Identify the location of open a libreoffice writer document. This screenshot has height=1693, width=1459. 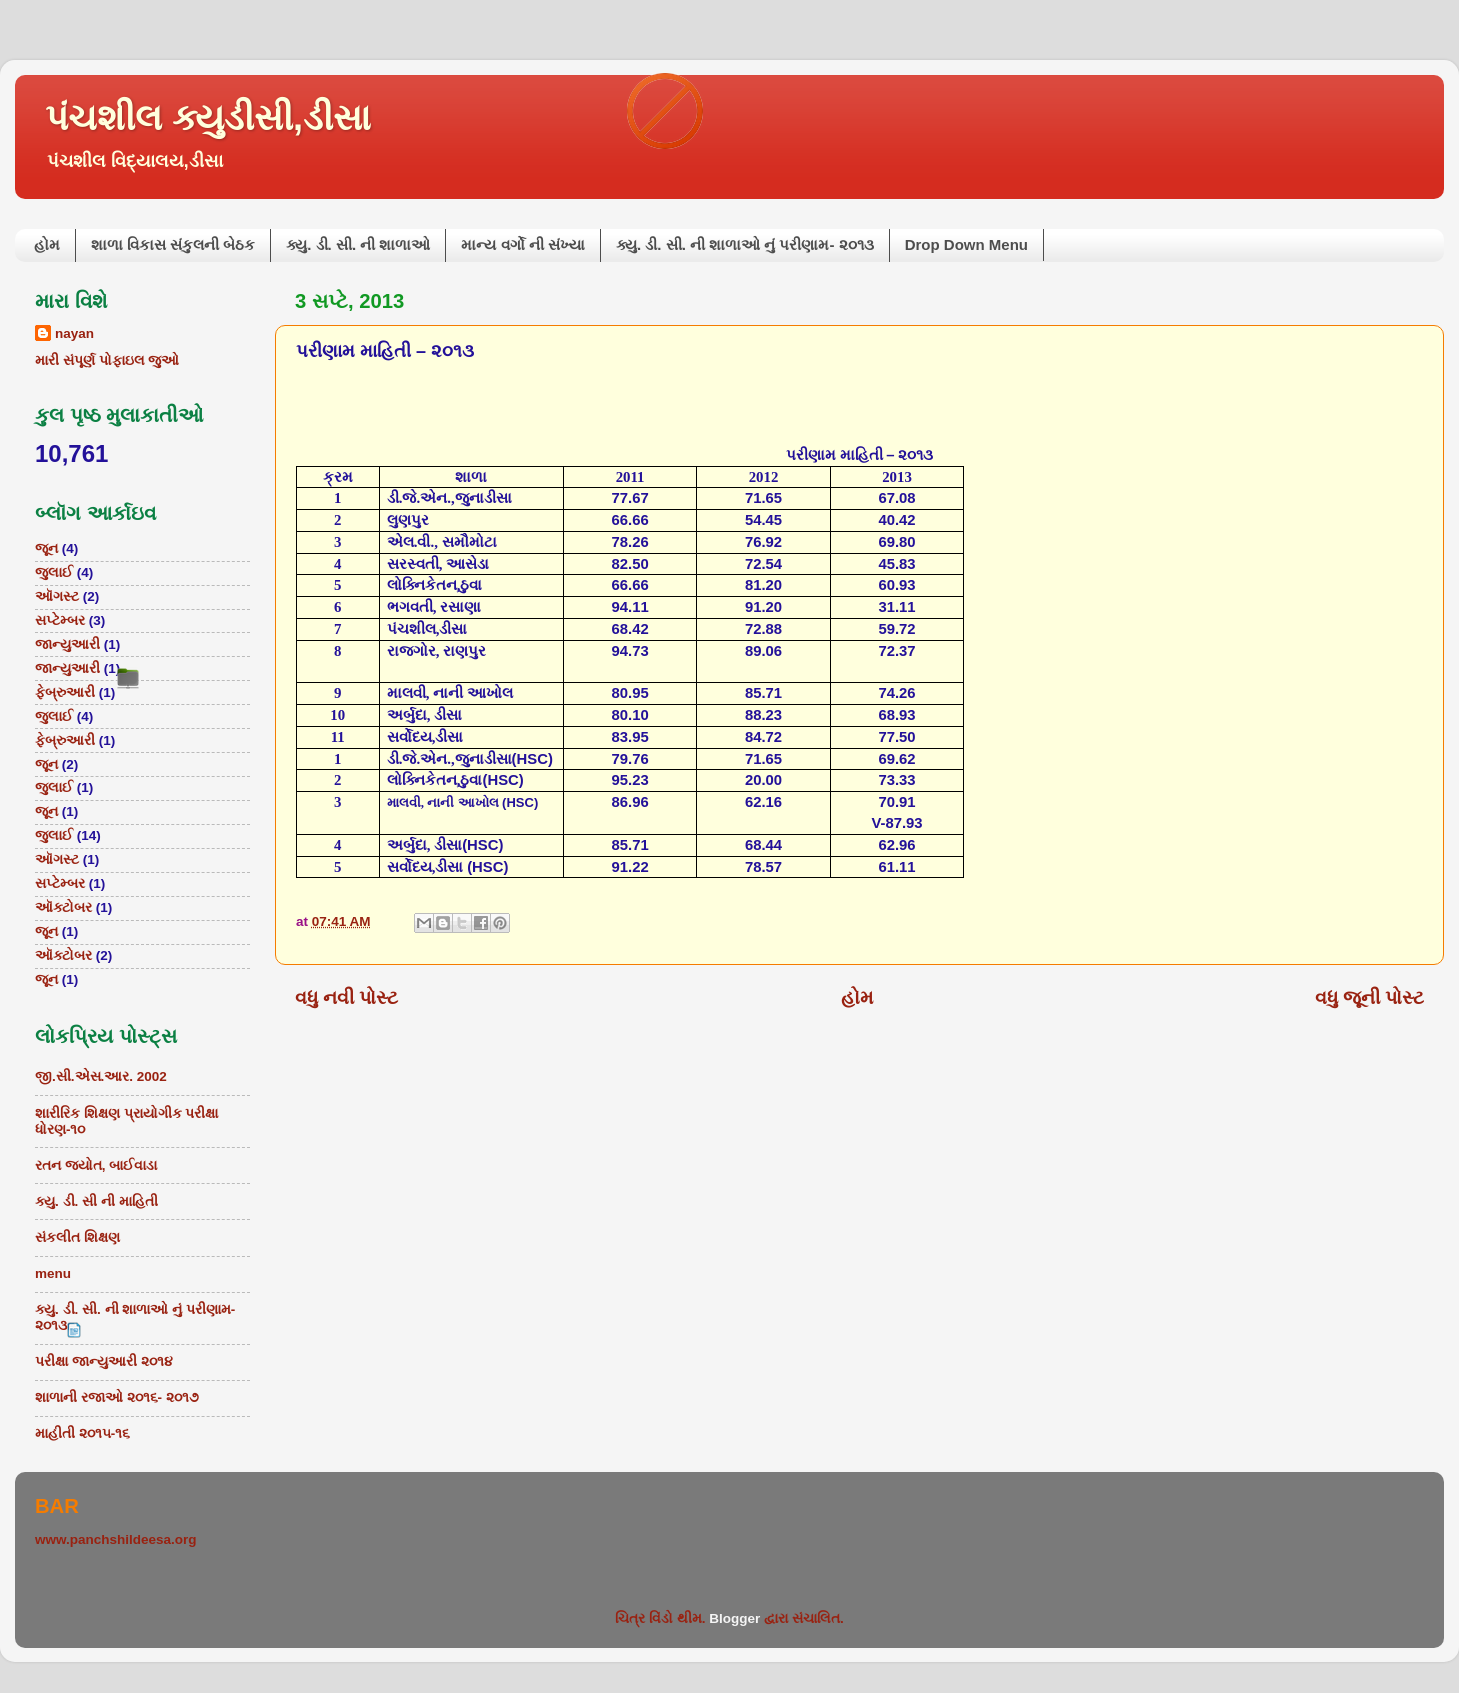
(74, 1330).